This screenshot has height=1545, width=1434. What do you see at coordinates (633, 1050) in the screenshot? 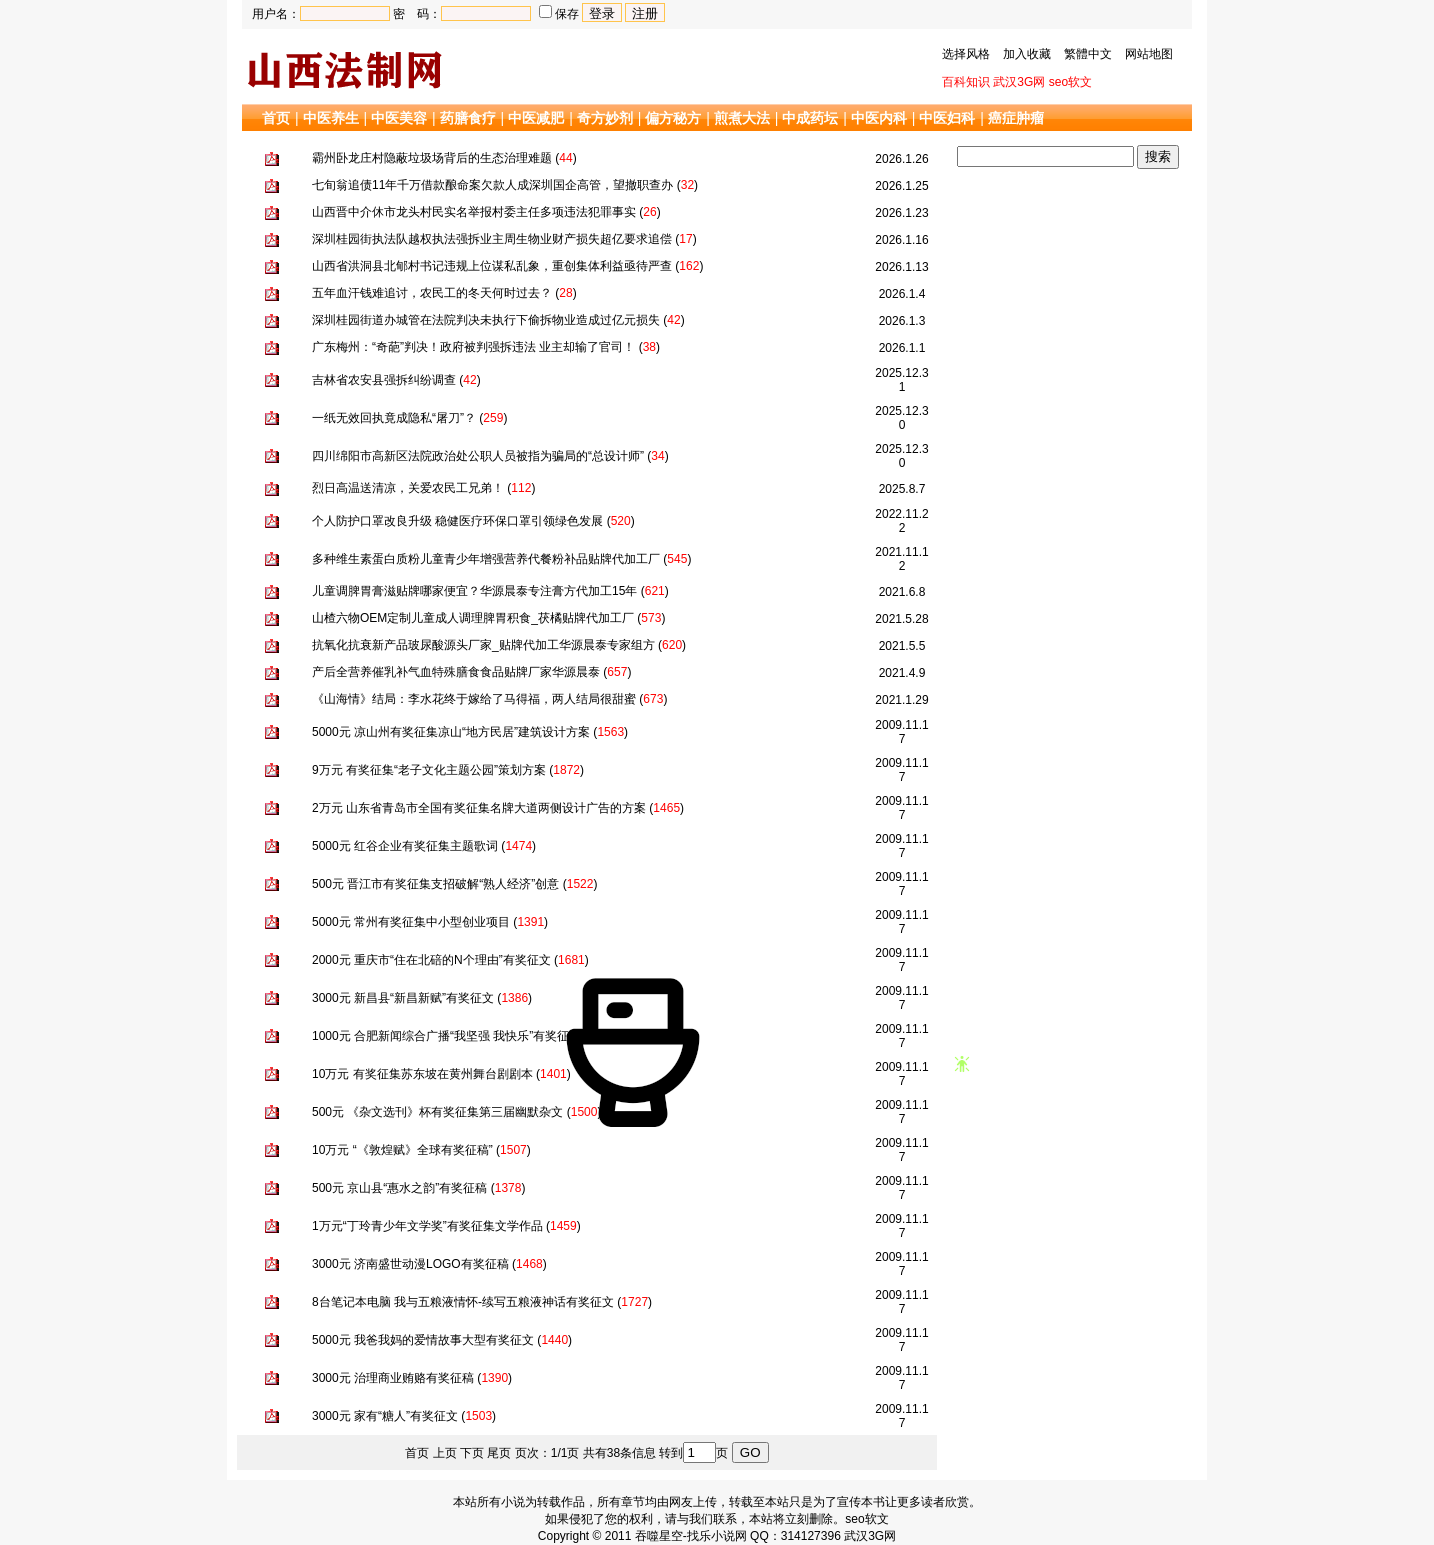
I see `find nearby restrooms` at bounding box center [633, 1050].